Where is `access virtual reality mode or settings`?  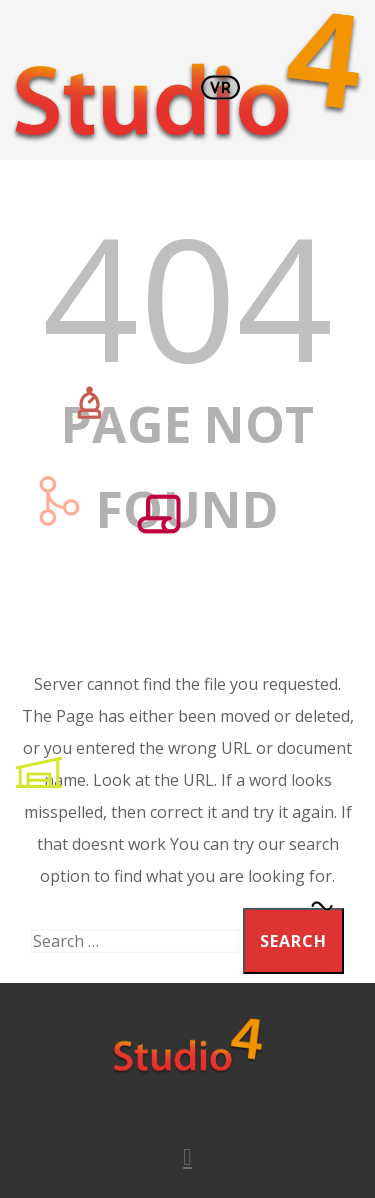
access virtual reality mode or settings is located at coordinates (220, 87).